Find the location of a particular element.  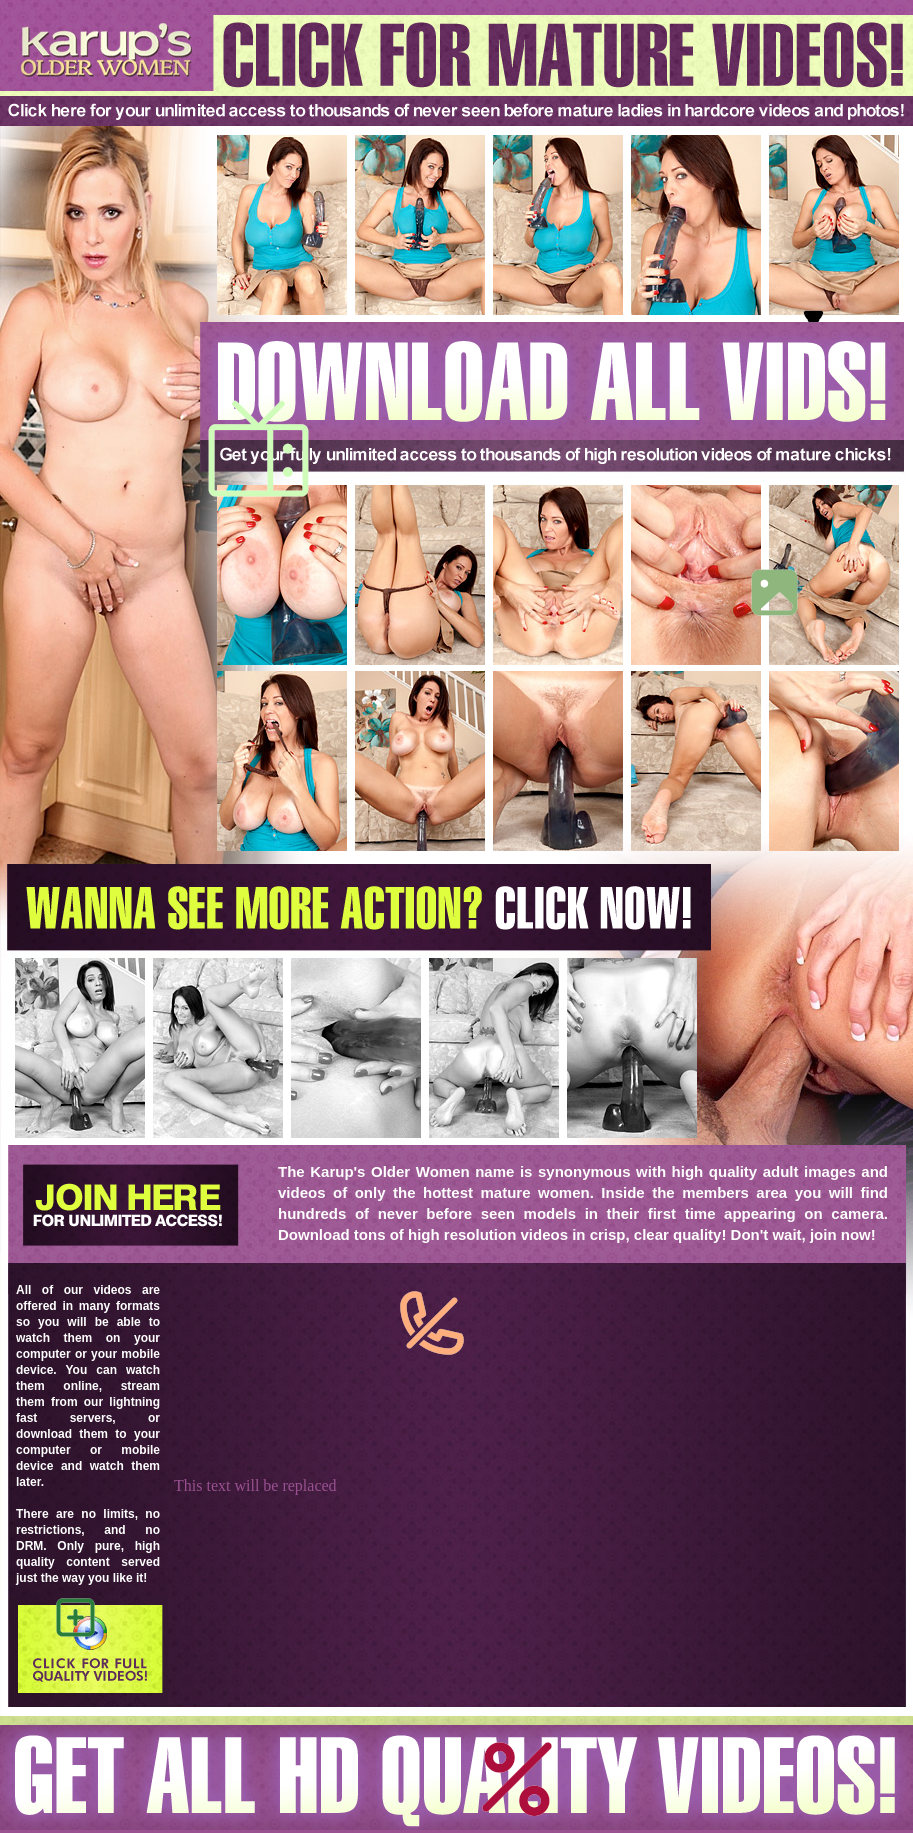

add a new item or entry is located at coordinates (75, 1617).